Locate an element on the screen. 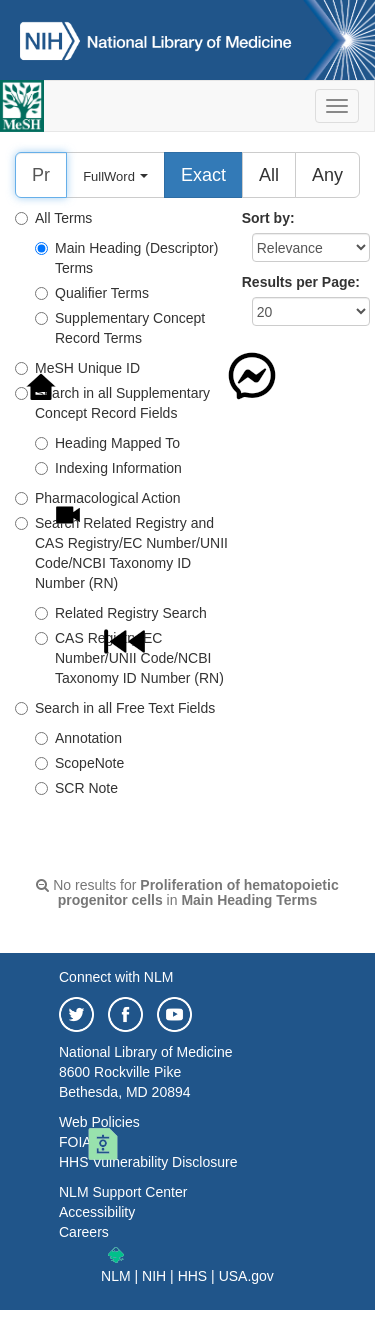  navigate to home screen is located at coordinates (41, 388).